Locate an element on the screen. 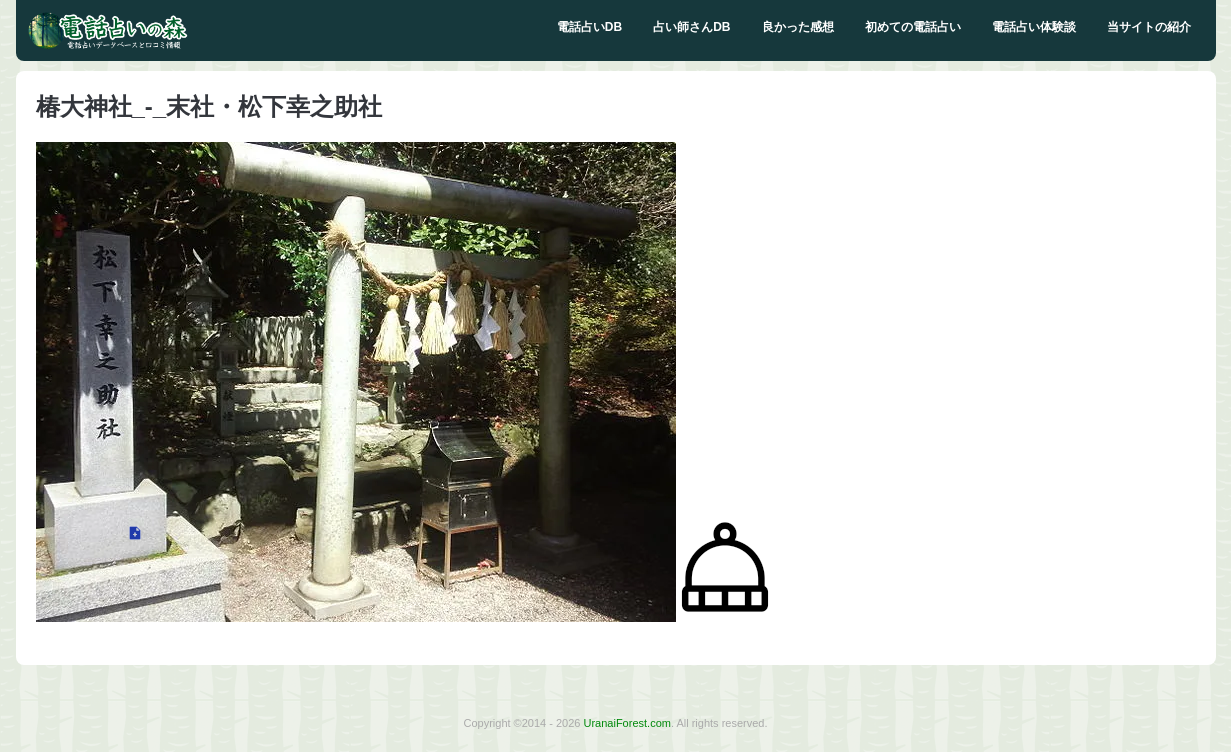 This screenshot has height=752, width=1231. create a new file is located at coordinates (135, 533).